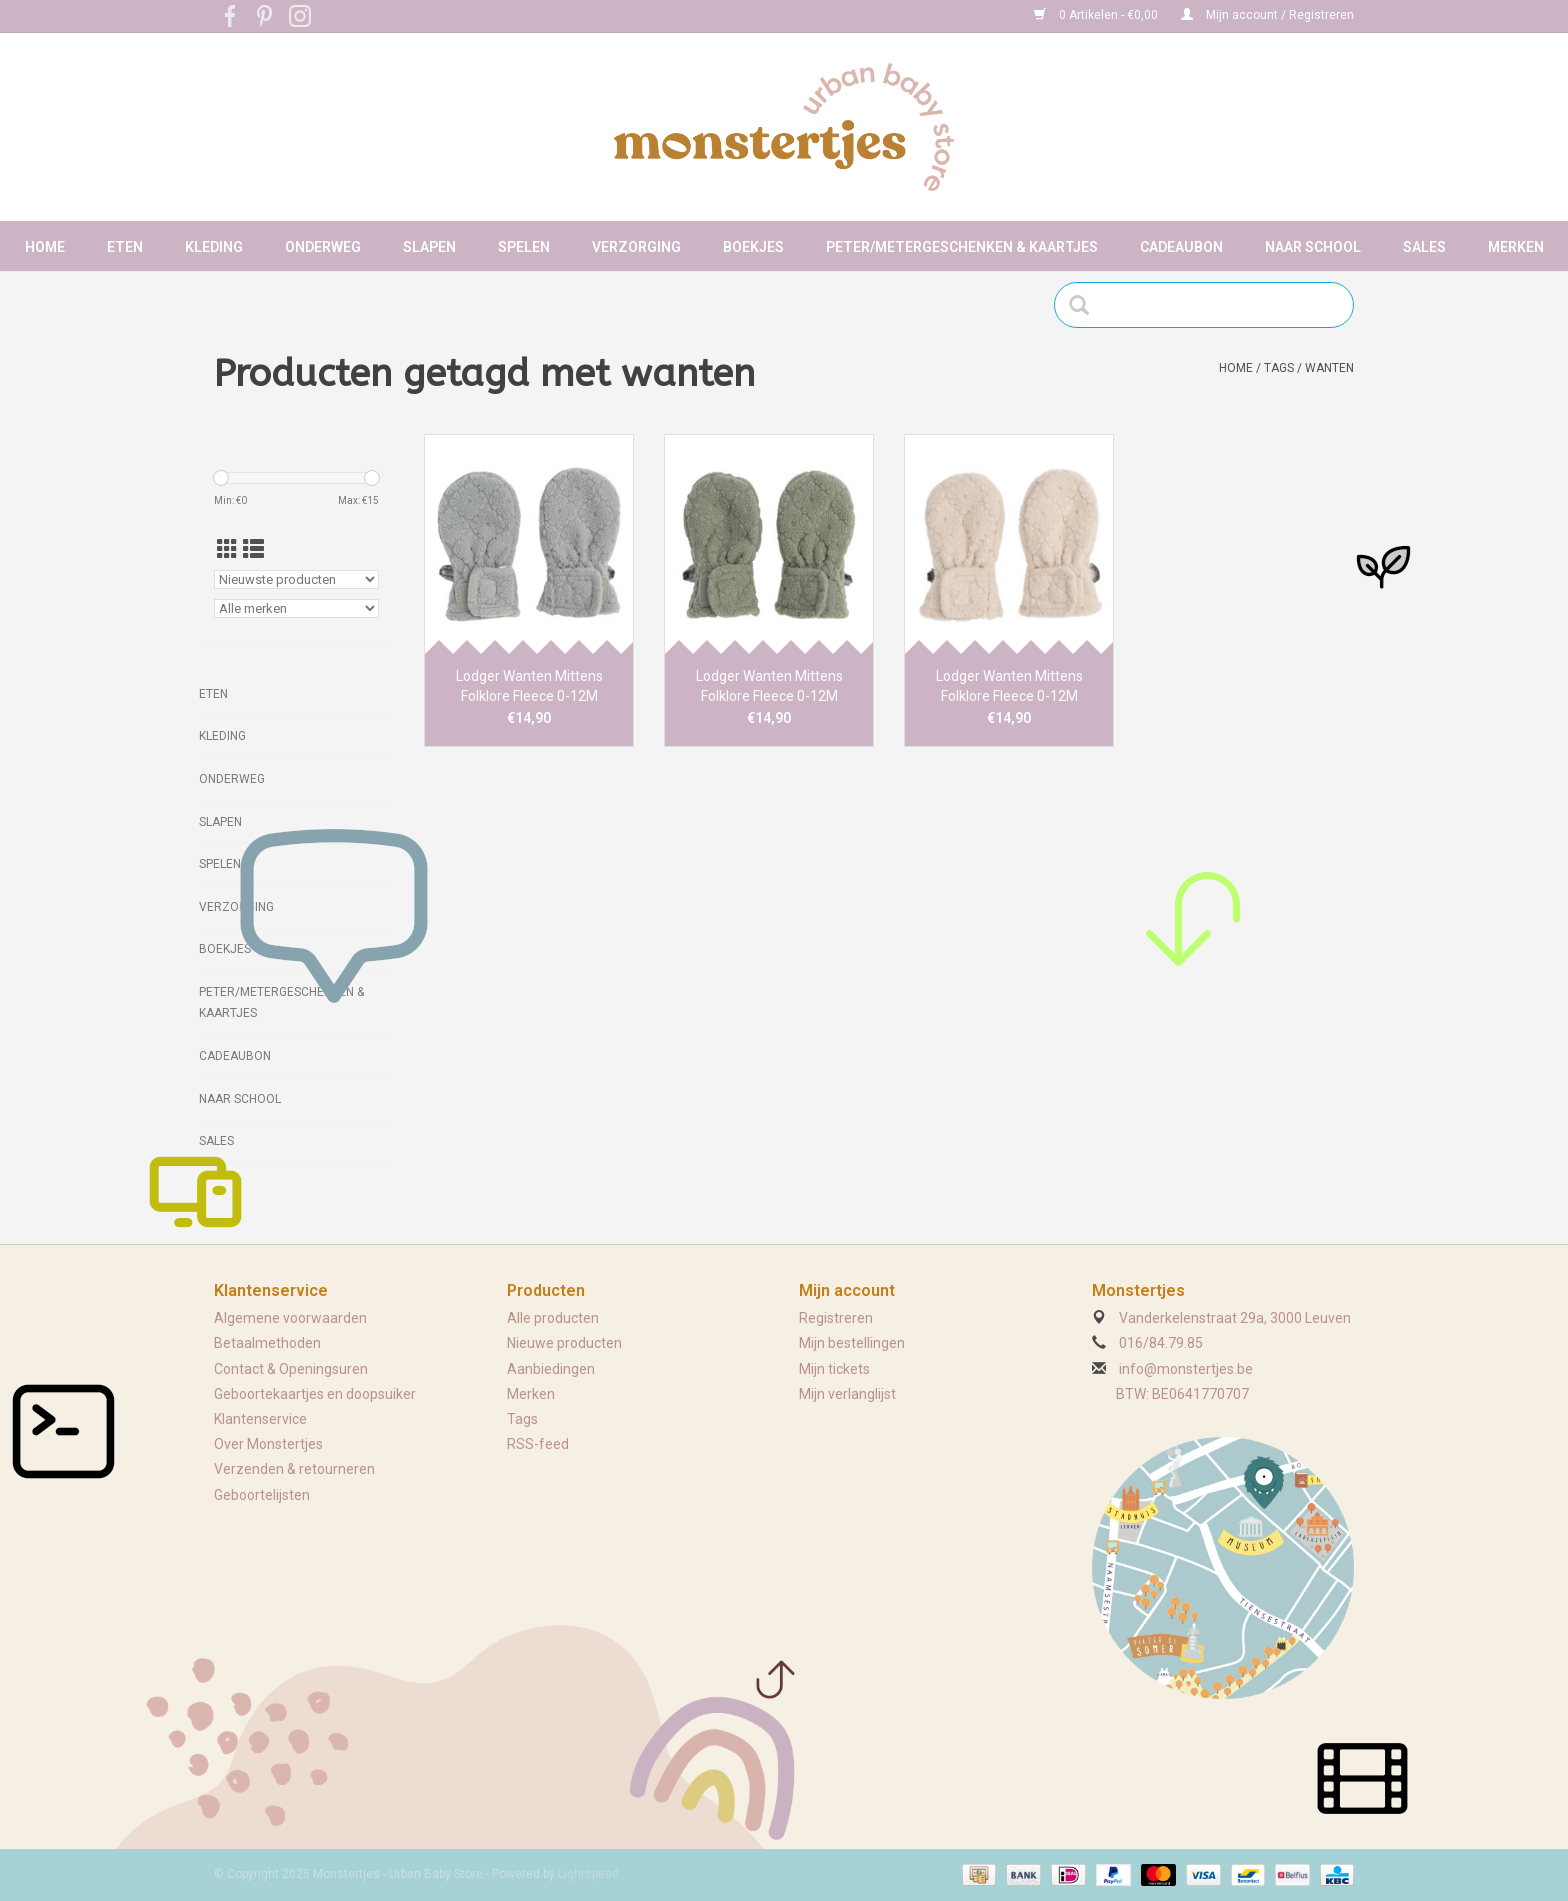 Image resolution: width=1568 pixels, height=1901 pixels. What do you see at coordinates (194, 1192) in the screenshot?
I see `manage connected devices` at bounding box center [194, 1192].